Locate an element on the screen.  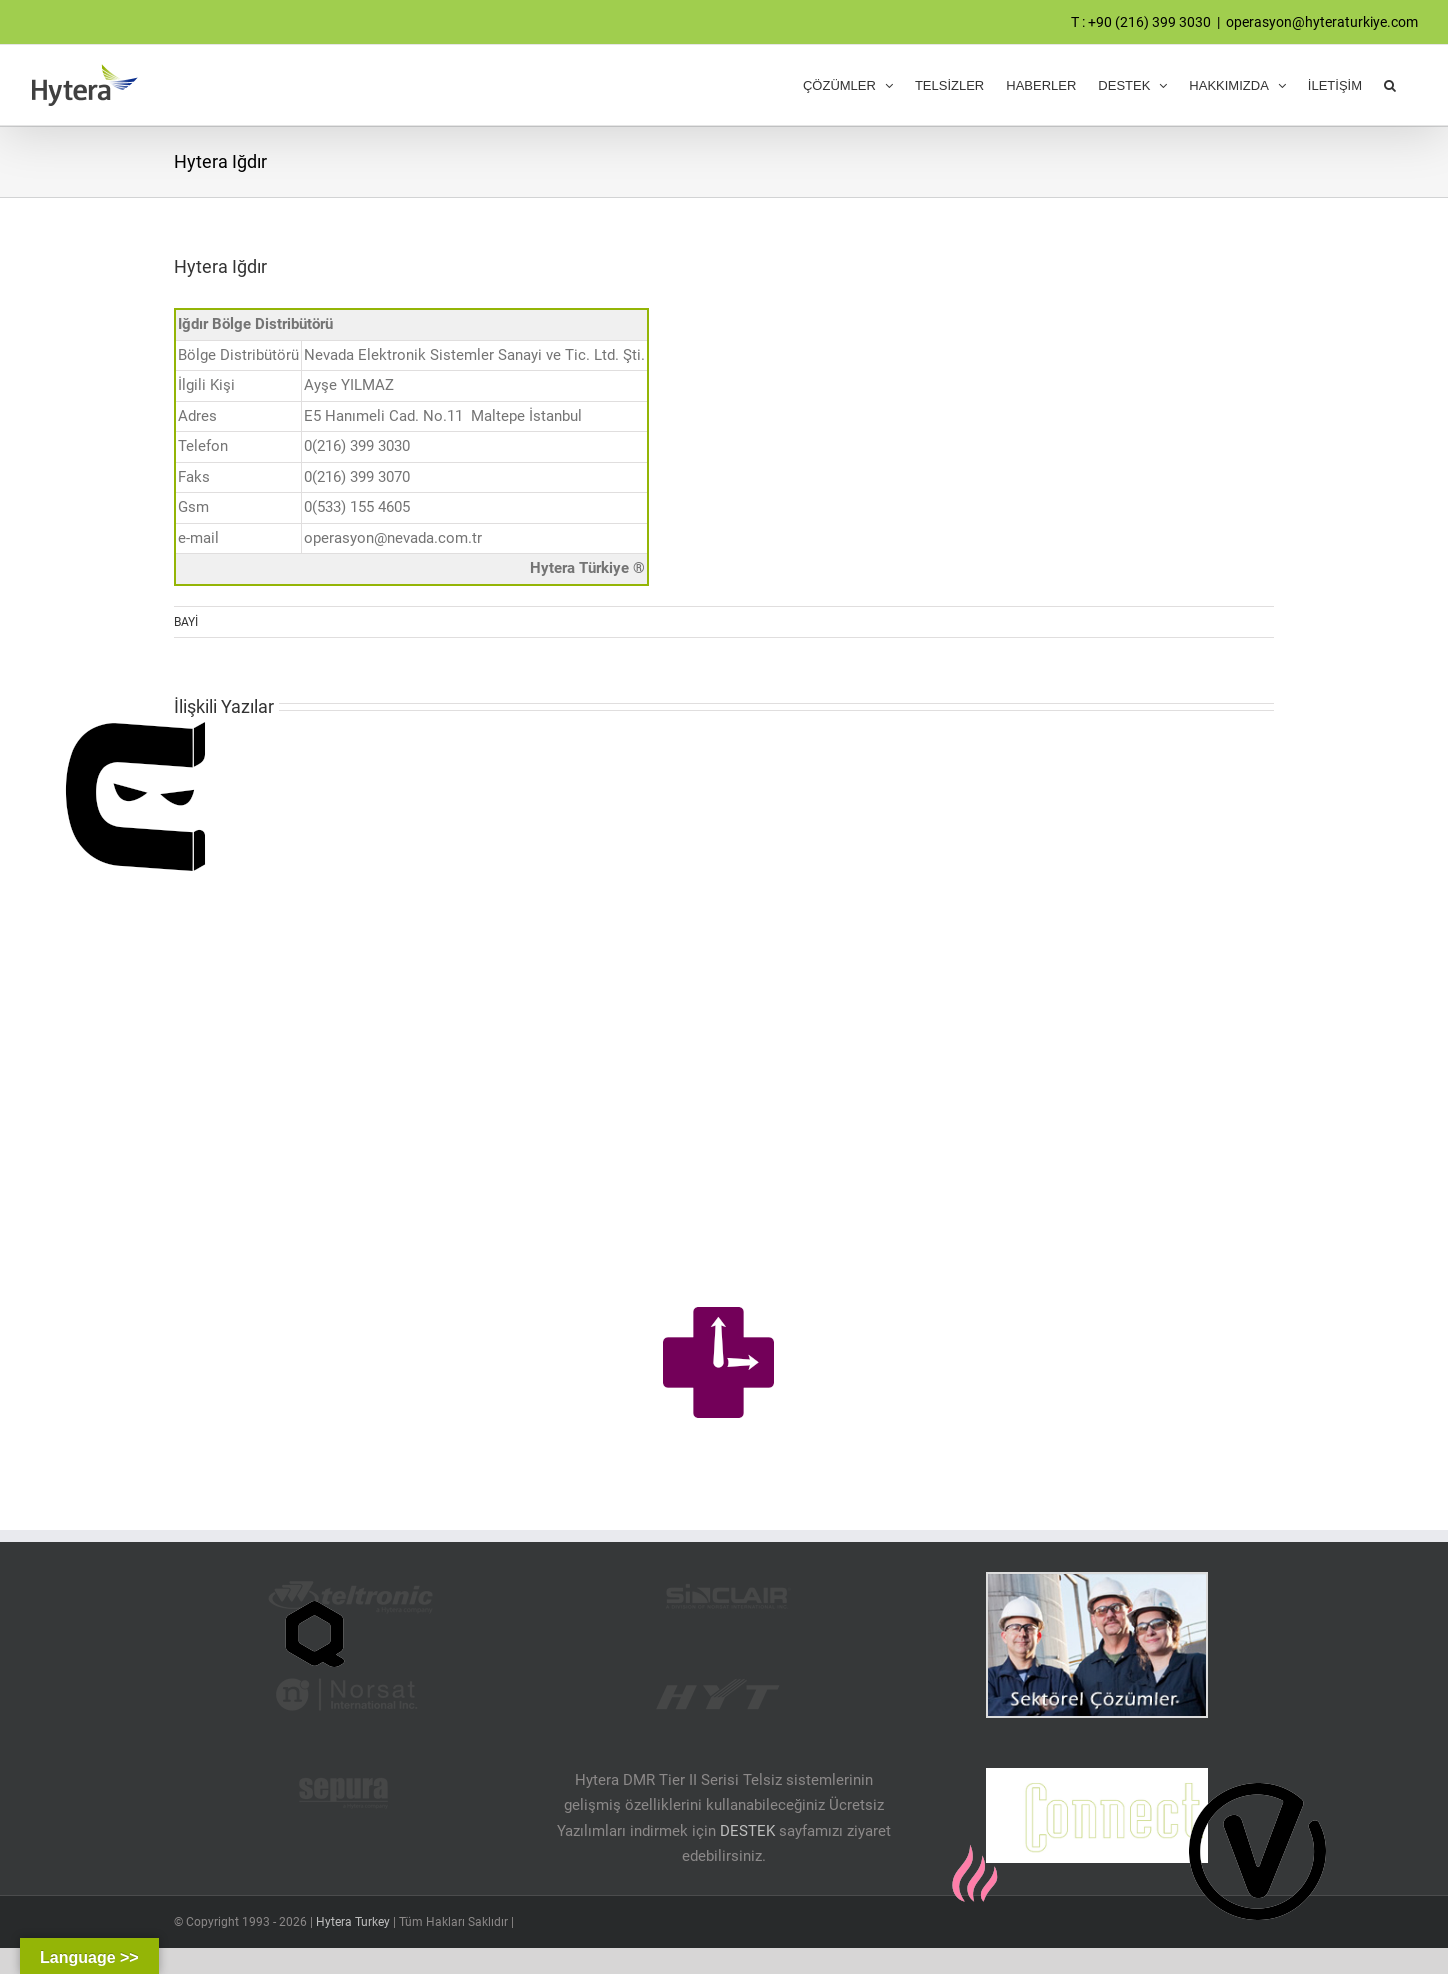
indicates hot or trending content is located at coordinates (975, 1874).